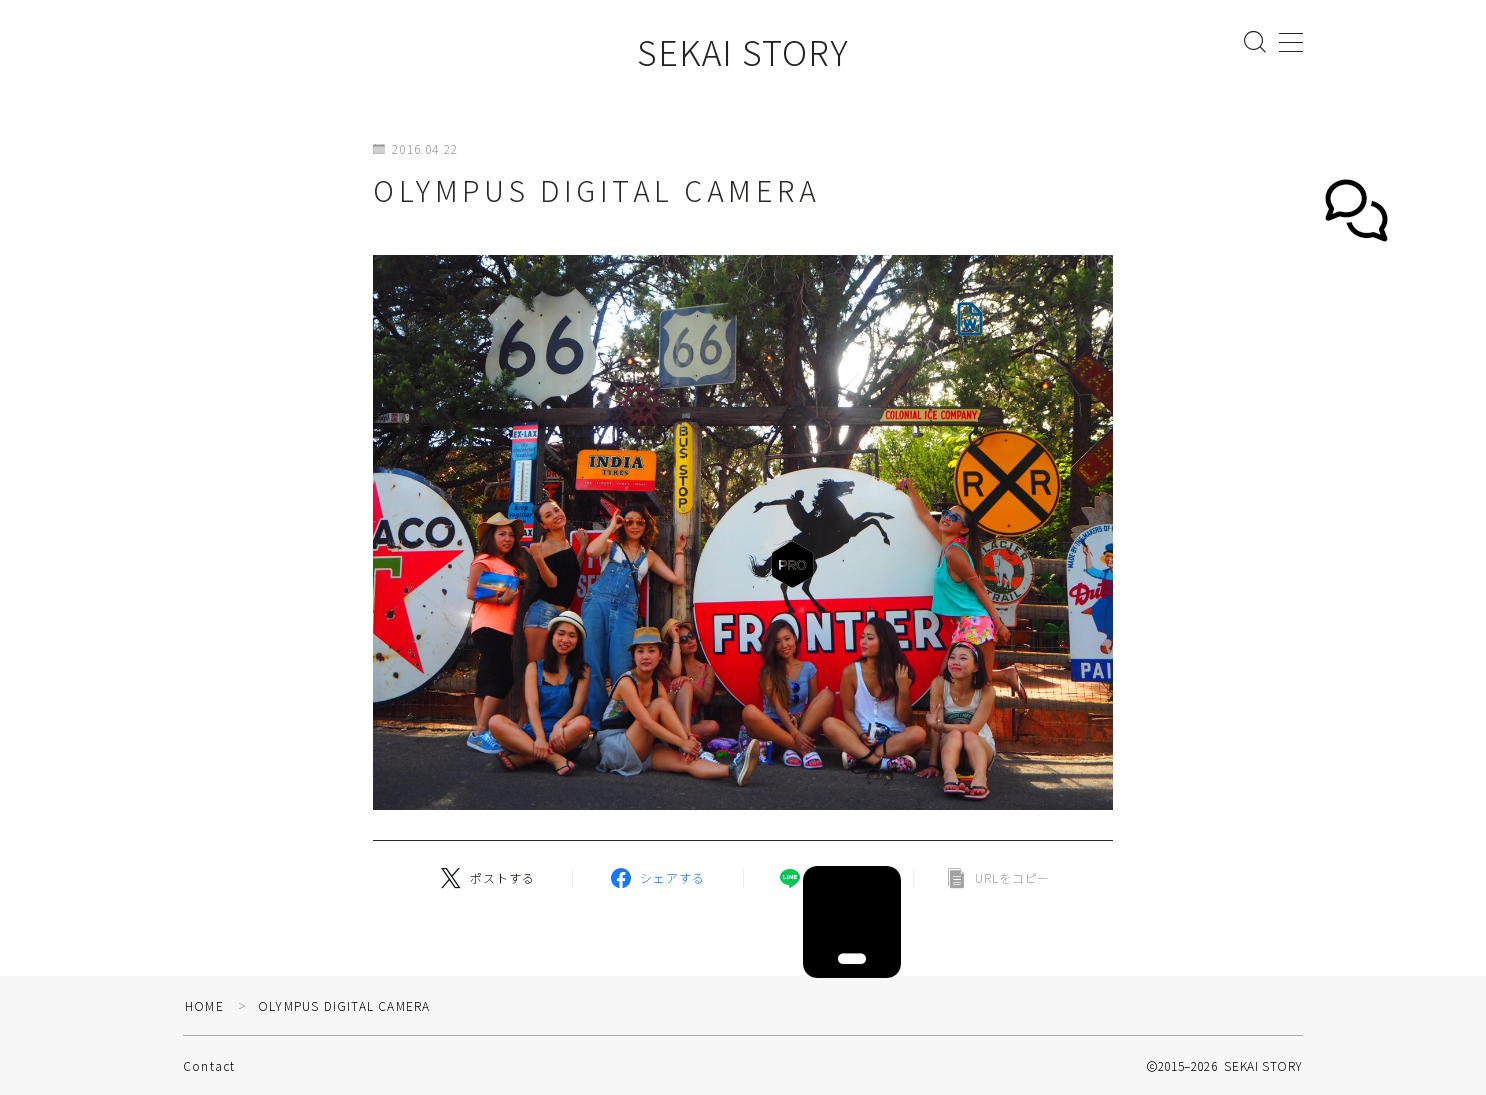 The width and height of the screenshot is (1486, 1095). What do you see at coordinates (1356, 210) in the screenshot?
I see `open chat or messaging` at bounding box center [1356, 210].